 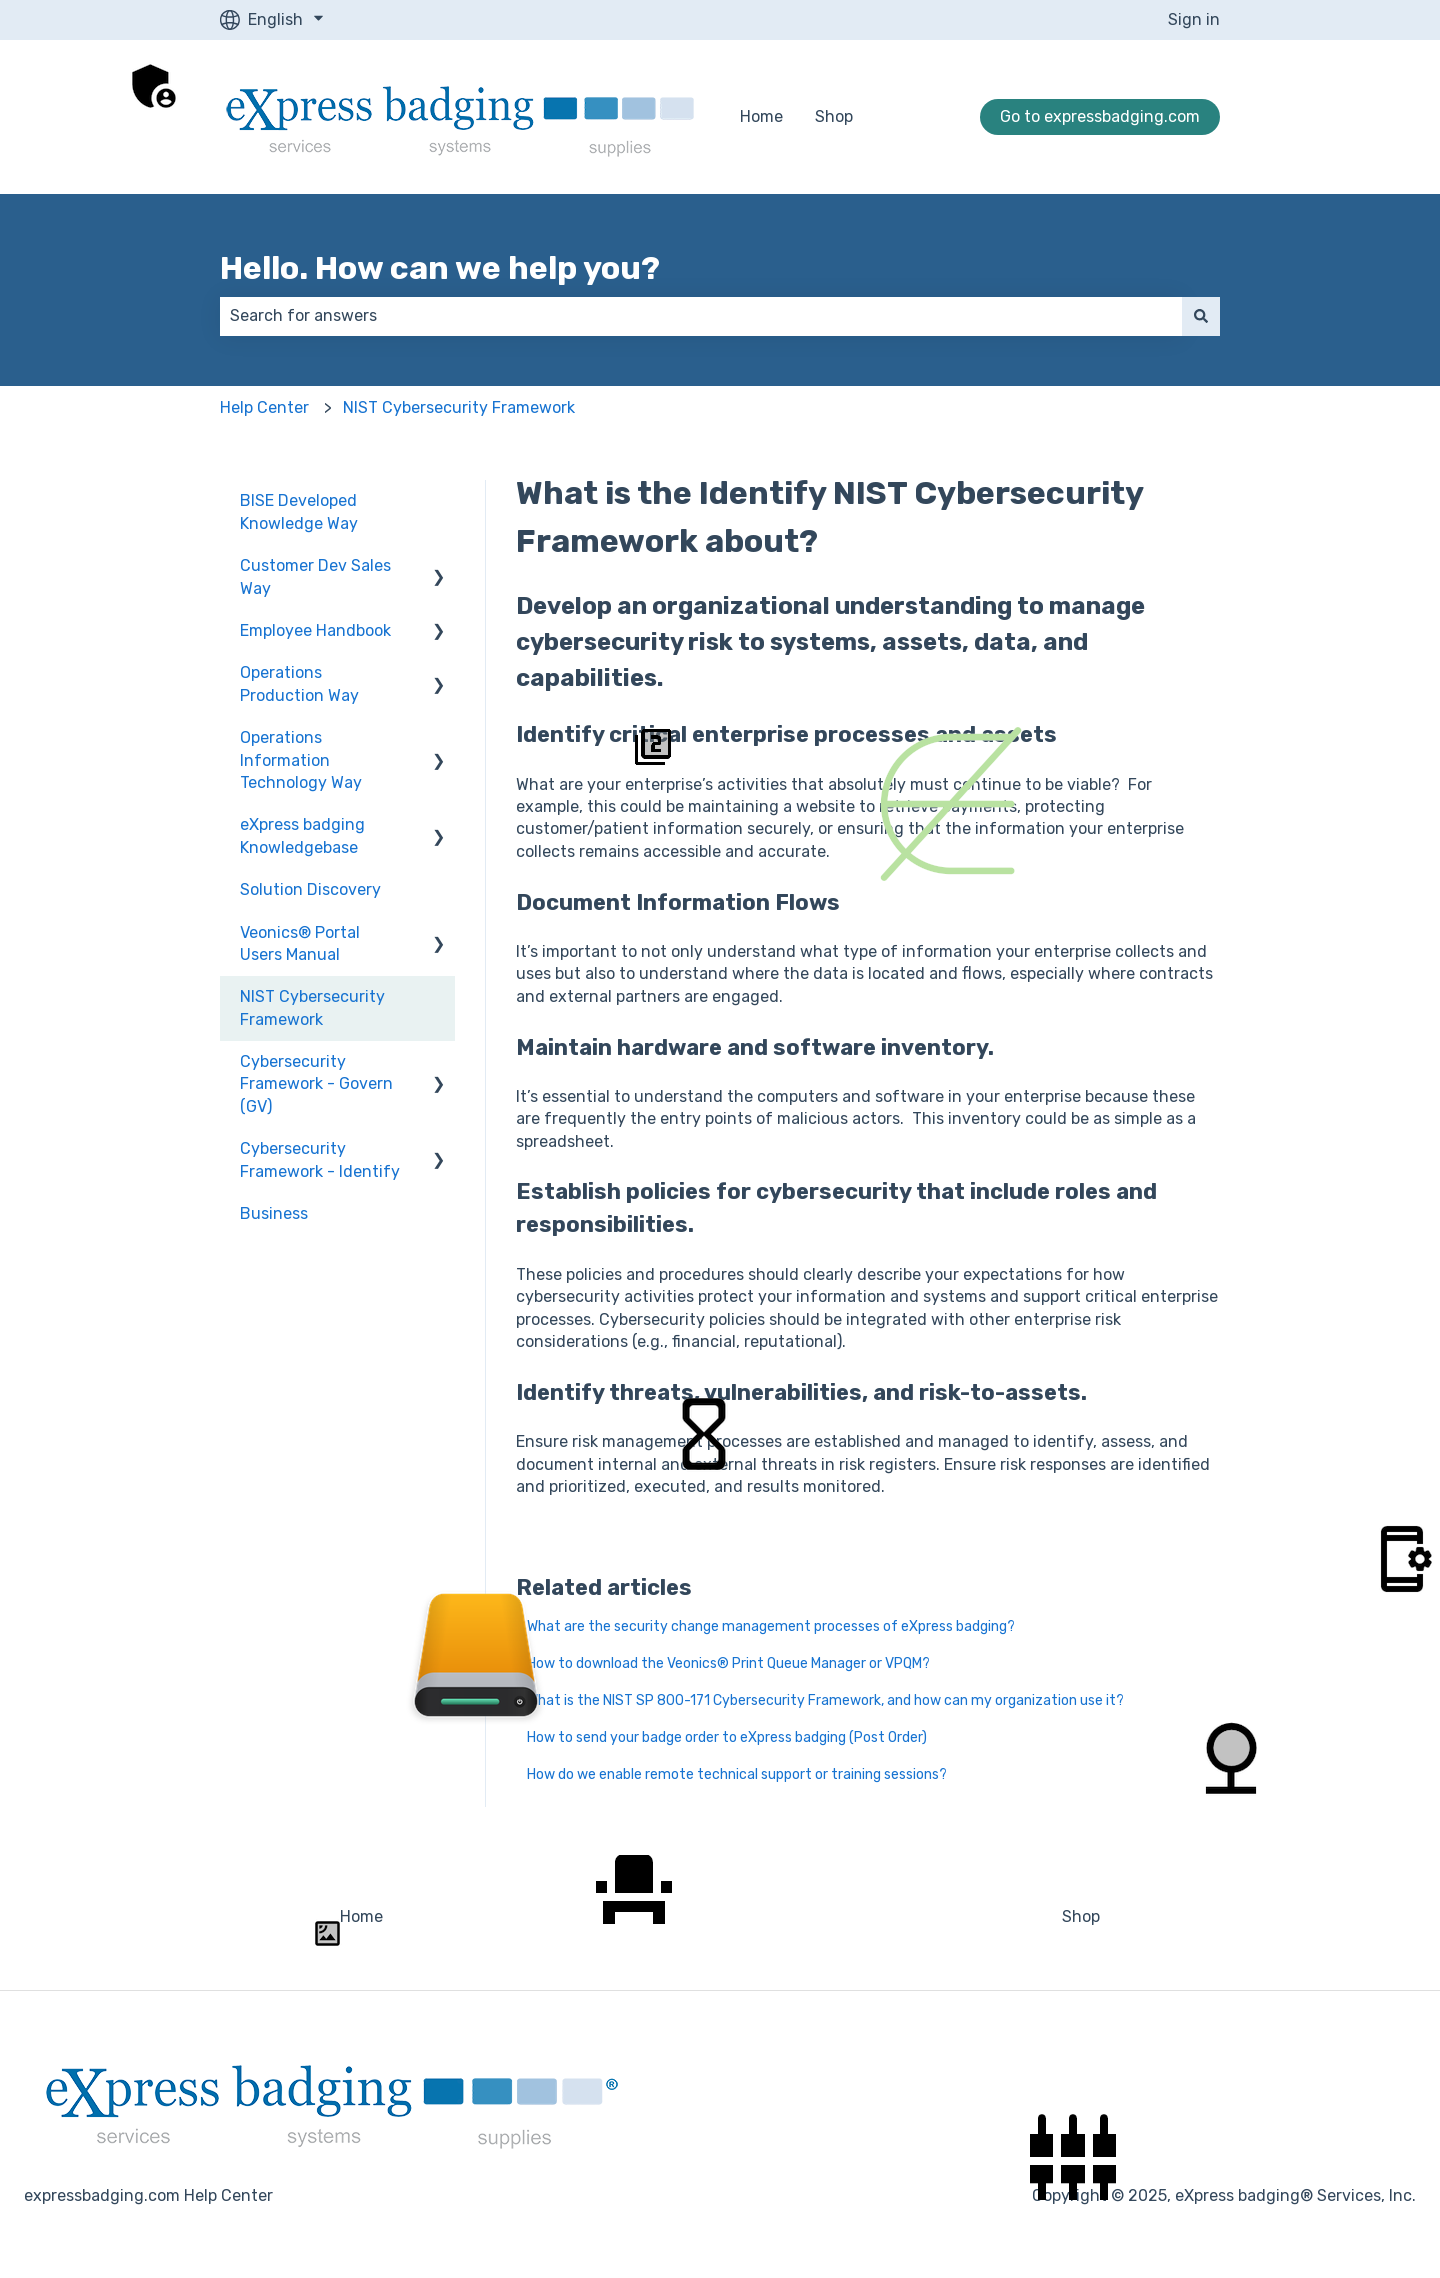 What do you see at coordinates (634, 1889) in the screenshot?
I see `view or select your seat assignment` at bounding box center [634, 1889].